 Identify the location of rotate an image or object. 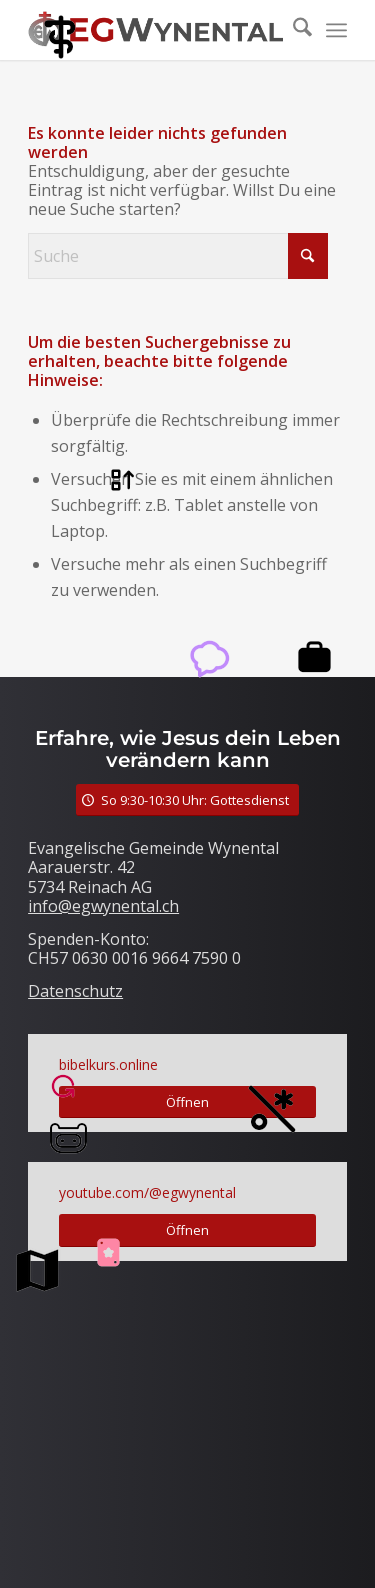
(63, 1086).